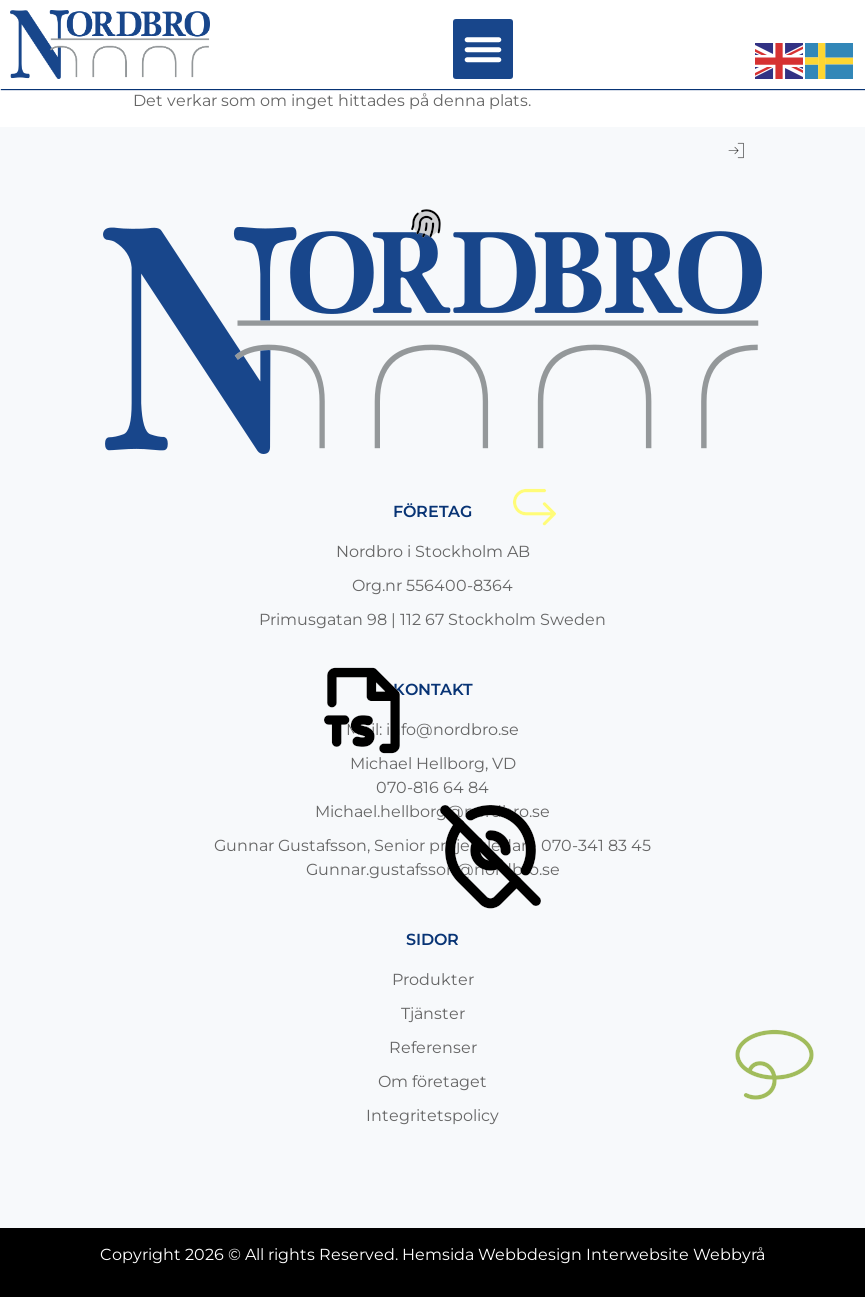  Describe the element at coordinates (737, 150) in the screenshot. I see `sign in to your account` at that location.